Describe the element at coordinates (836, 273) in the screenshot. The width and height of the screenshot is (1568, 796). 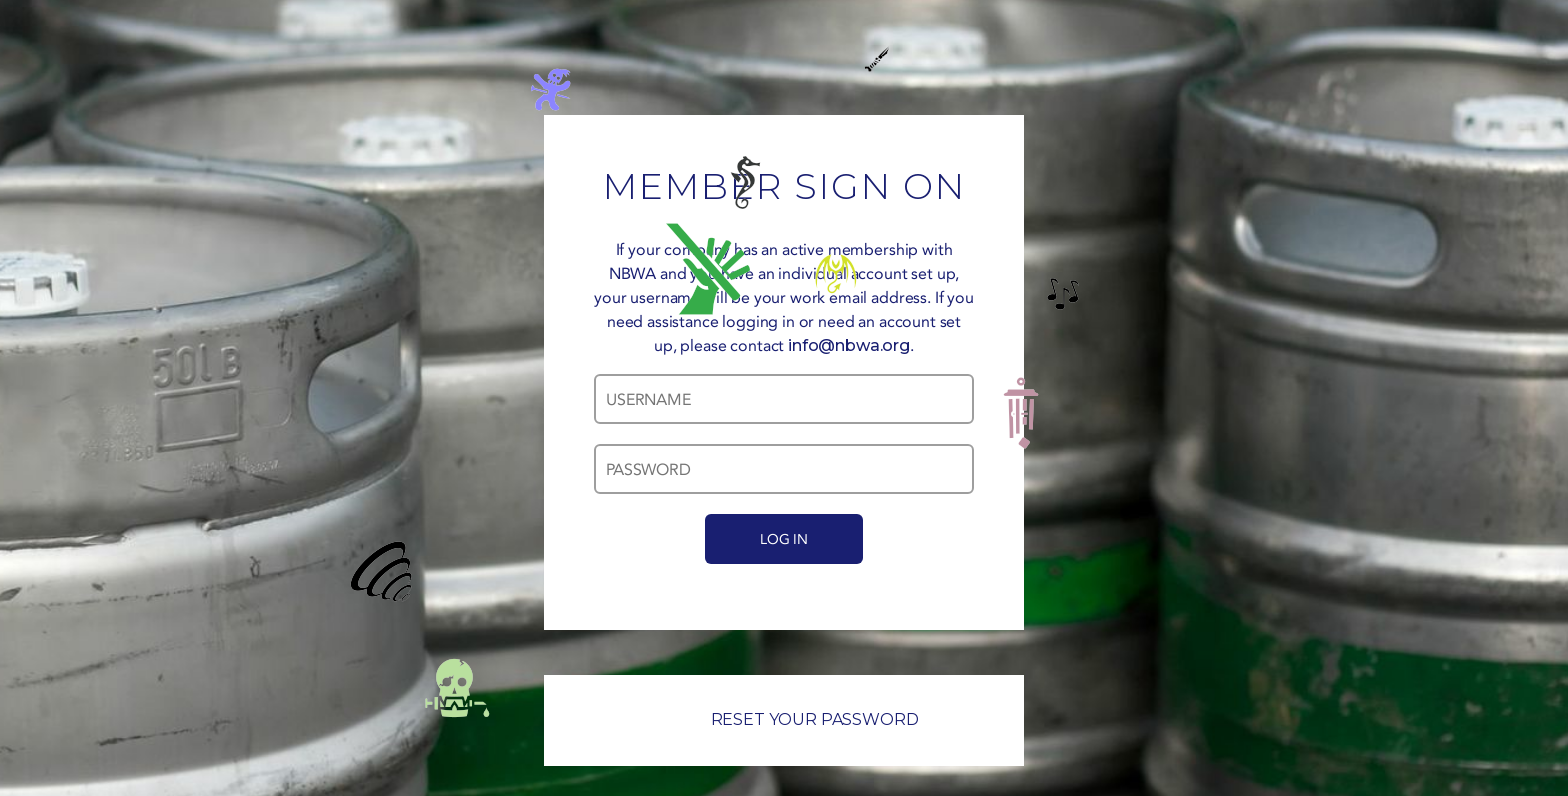
I see `represents a villain or enemy character in a game` at that location.